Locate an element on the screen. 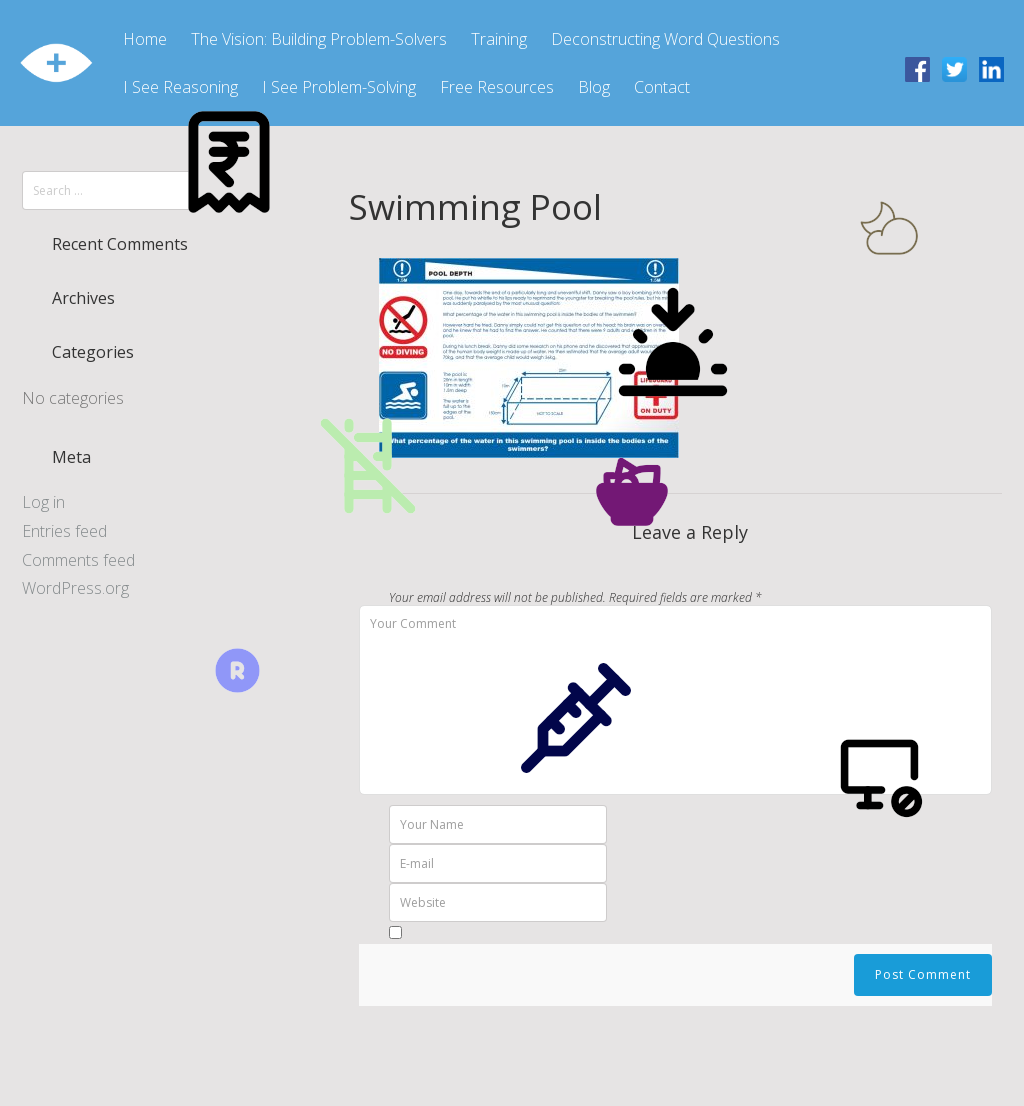  view healthy meal options is located at coordinates (632, 490).